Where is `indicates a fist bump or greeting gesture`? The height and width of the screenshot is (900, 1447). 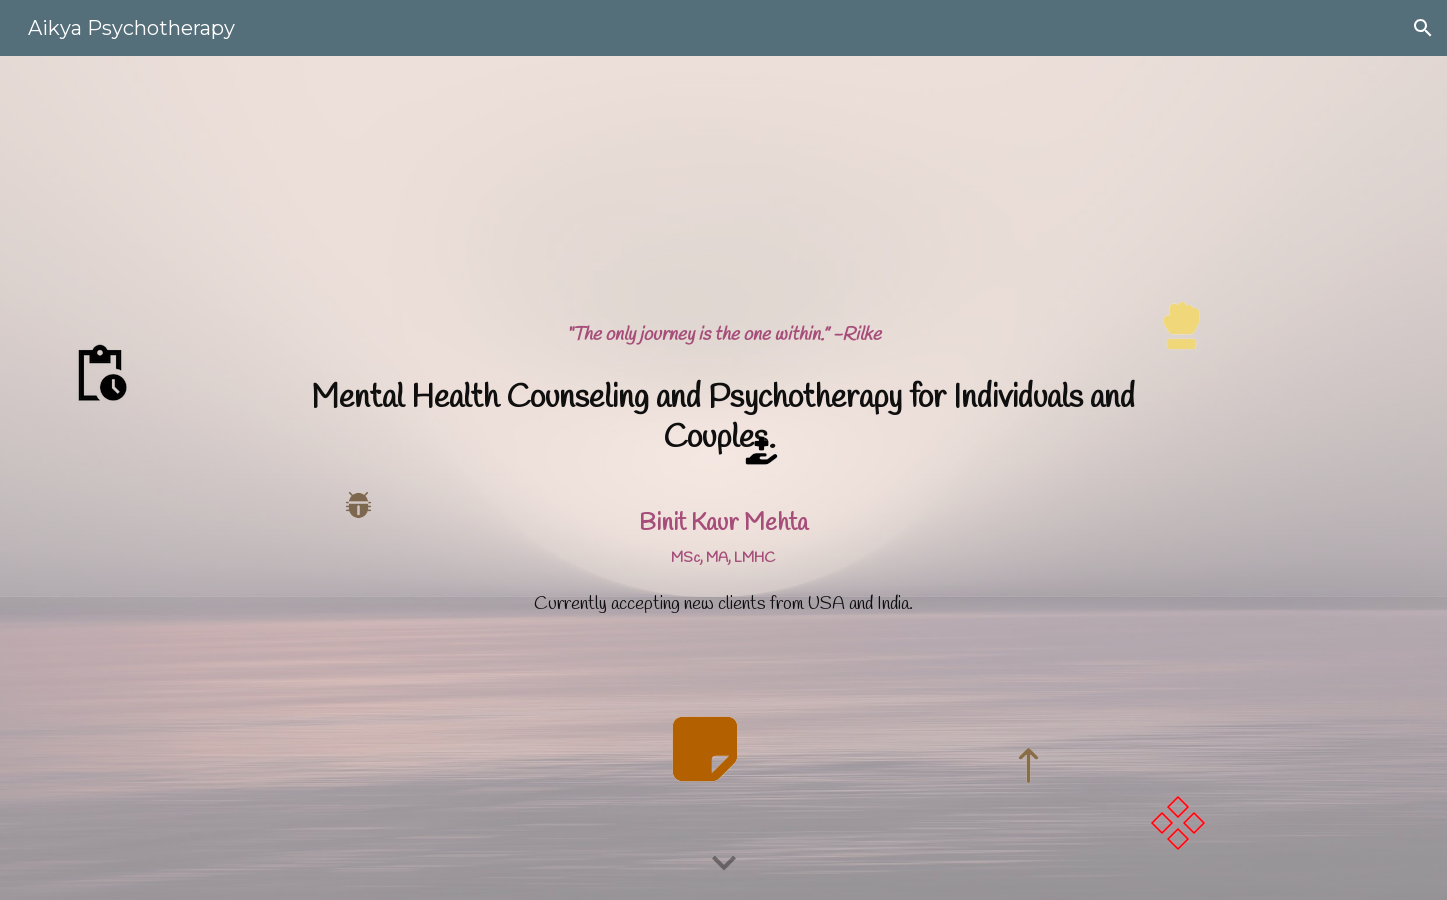 indicates a fist bump or greeting gesture is located at coordinates (1181, 325).